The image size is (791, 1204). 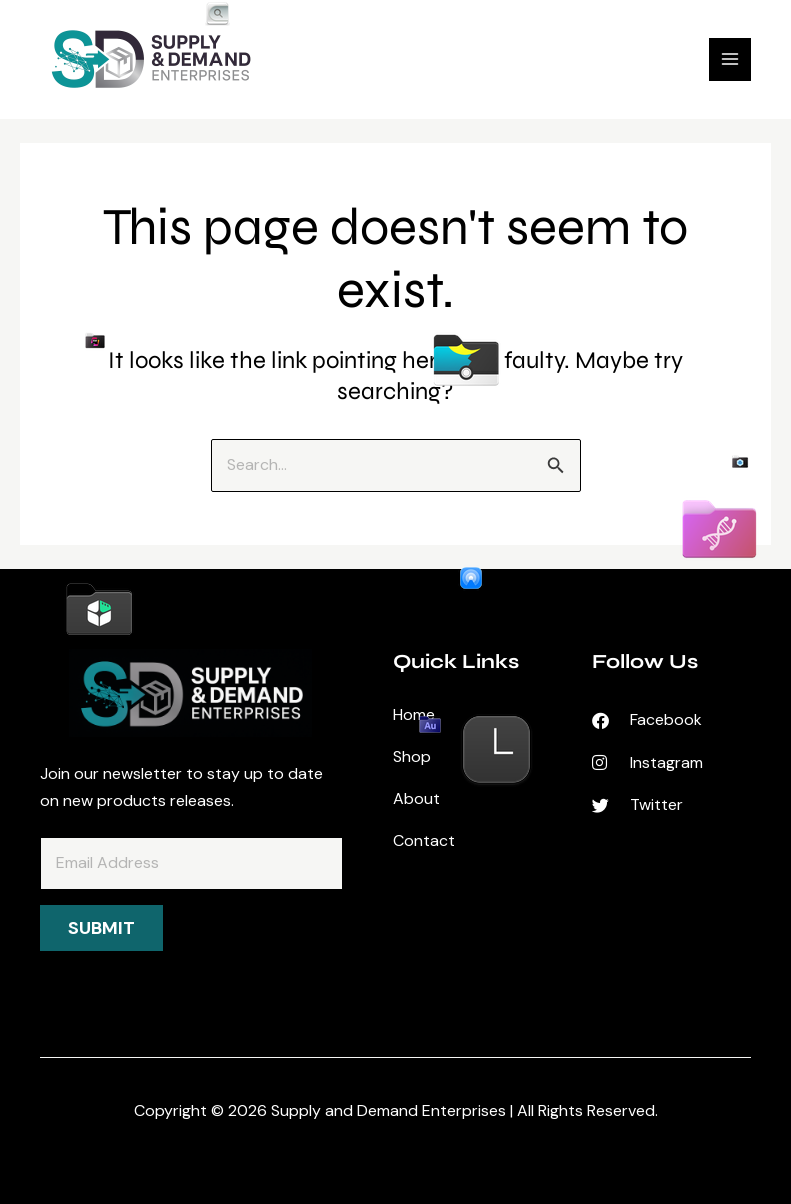 What do you see at coordinates (95, 341) in the screenshot?
I see `open JetBrains ReSharper project folder` at bounding box center [95, 341].